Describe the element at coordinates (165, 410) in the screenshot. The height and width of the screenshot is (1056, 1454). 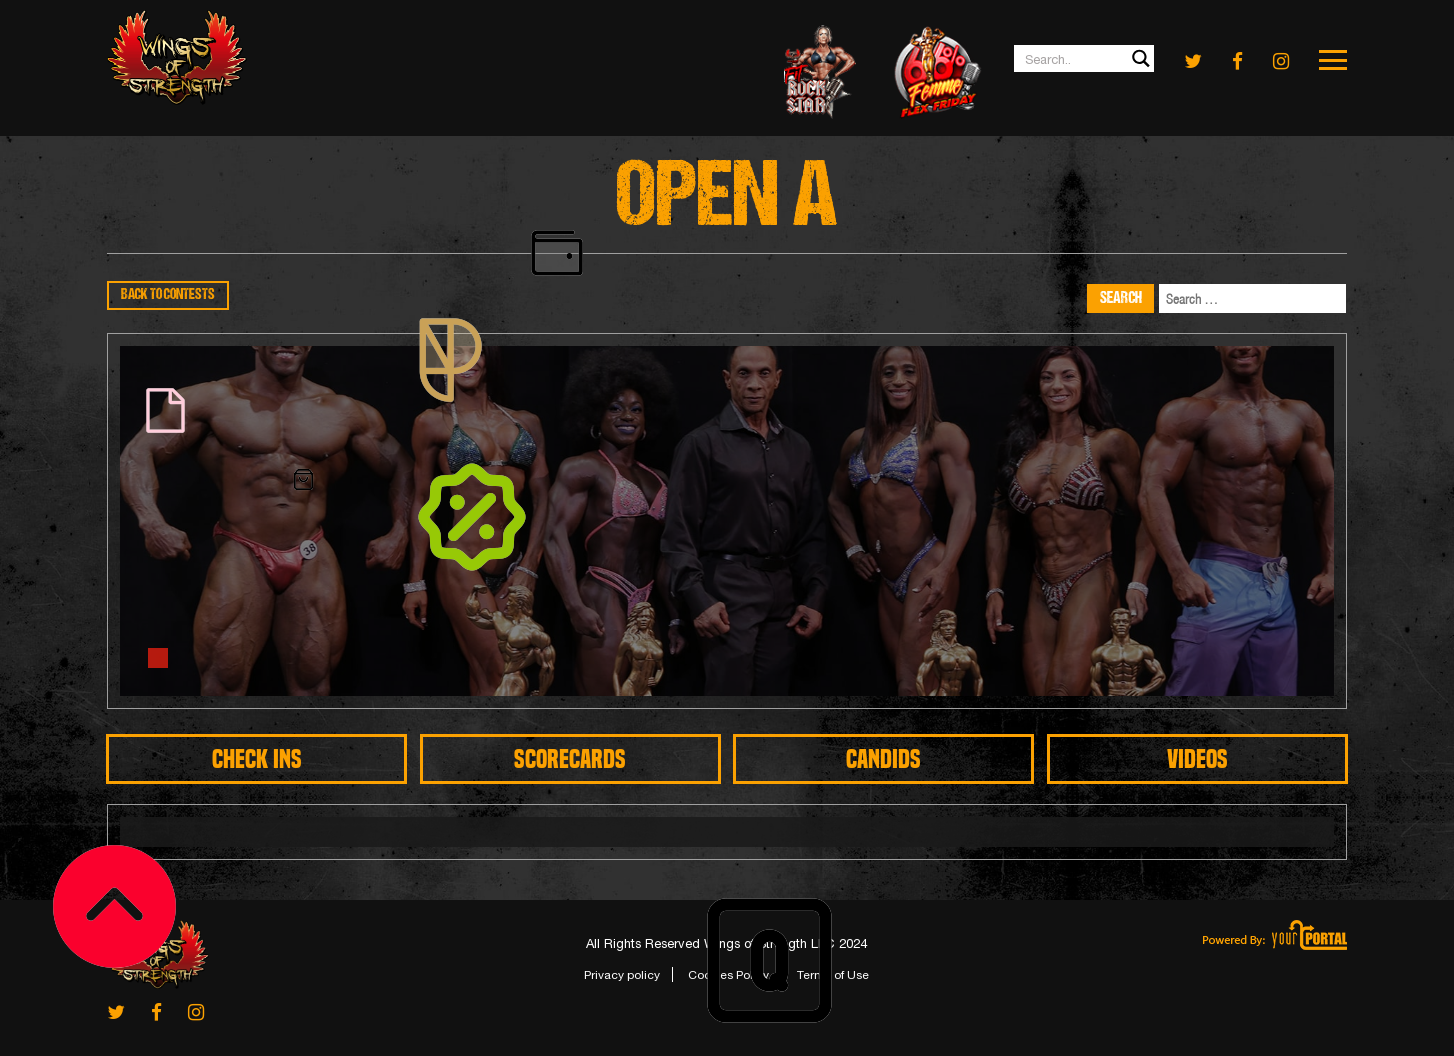
I see `create a new file` at that location.